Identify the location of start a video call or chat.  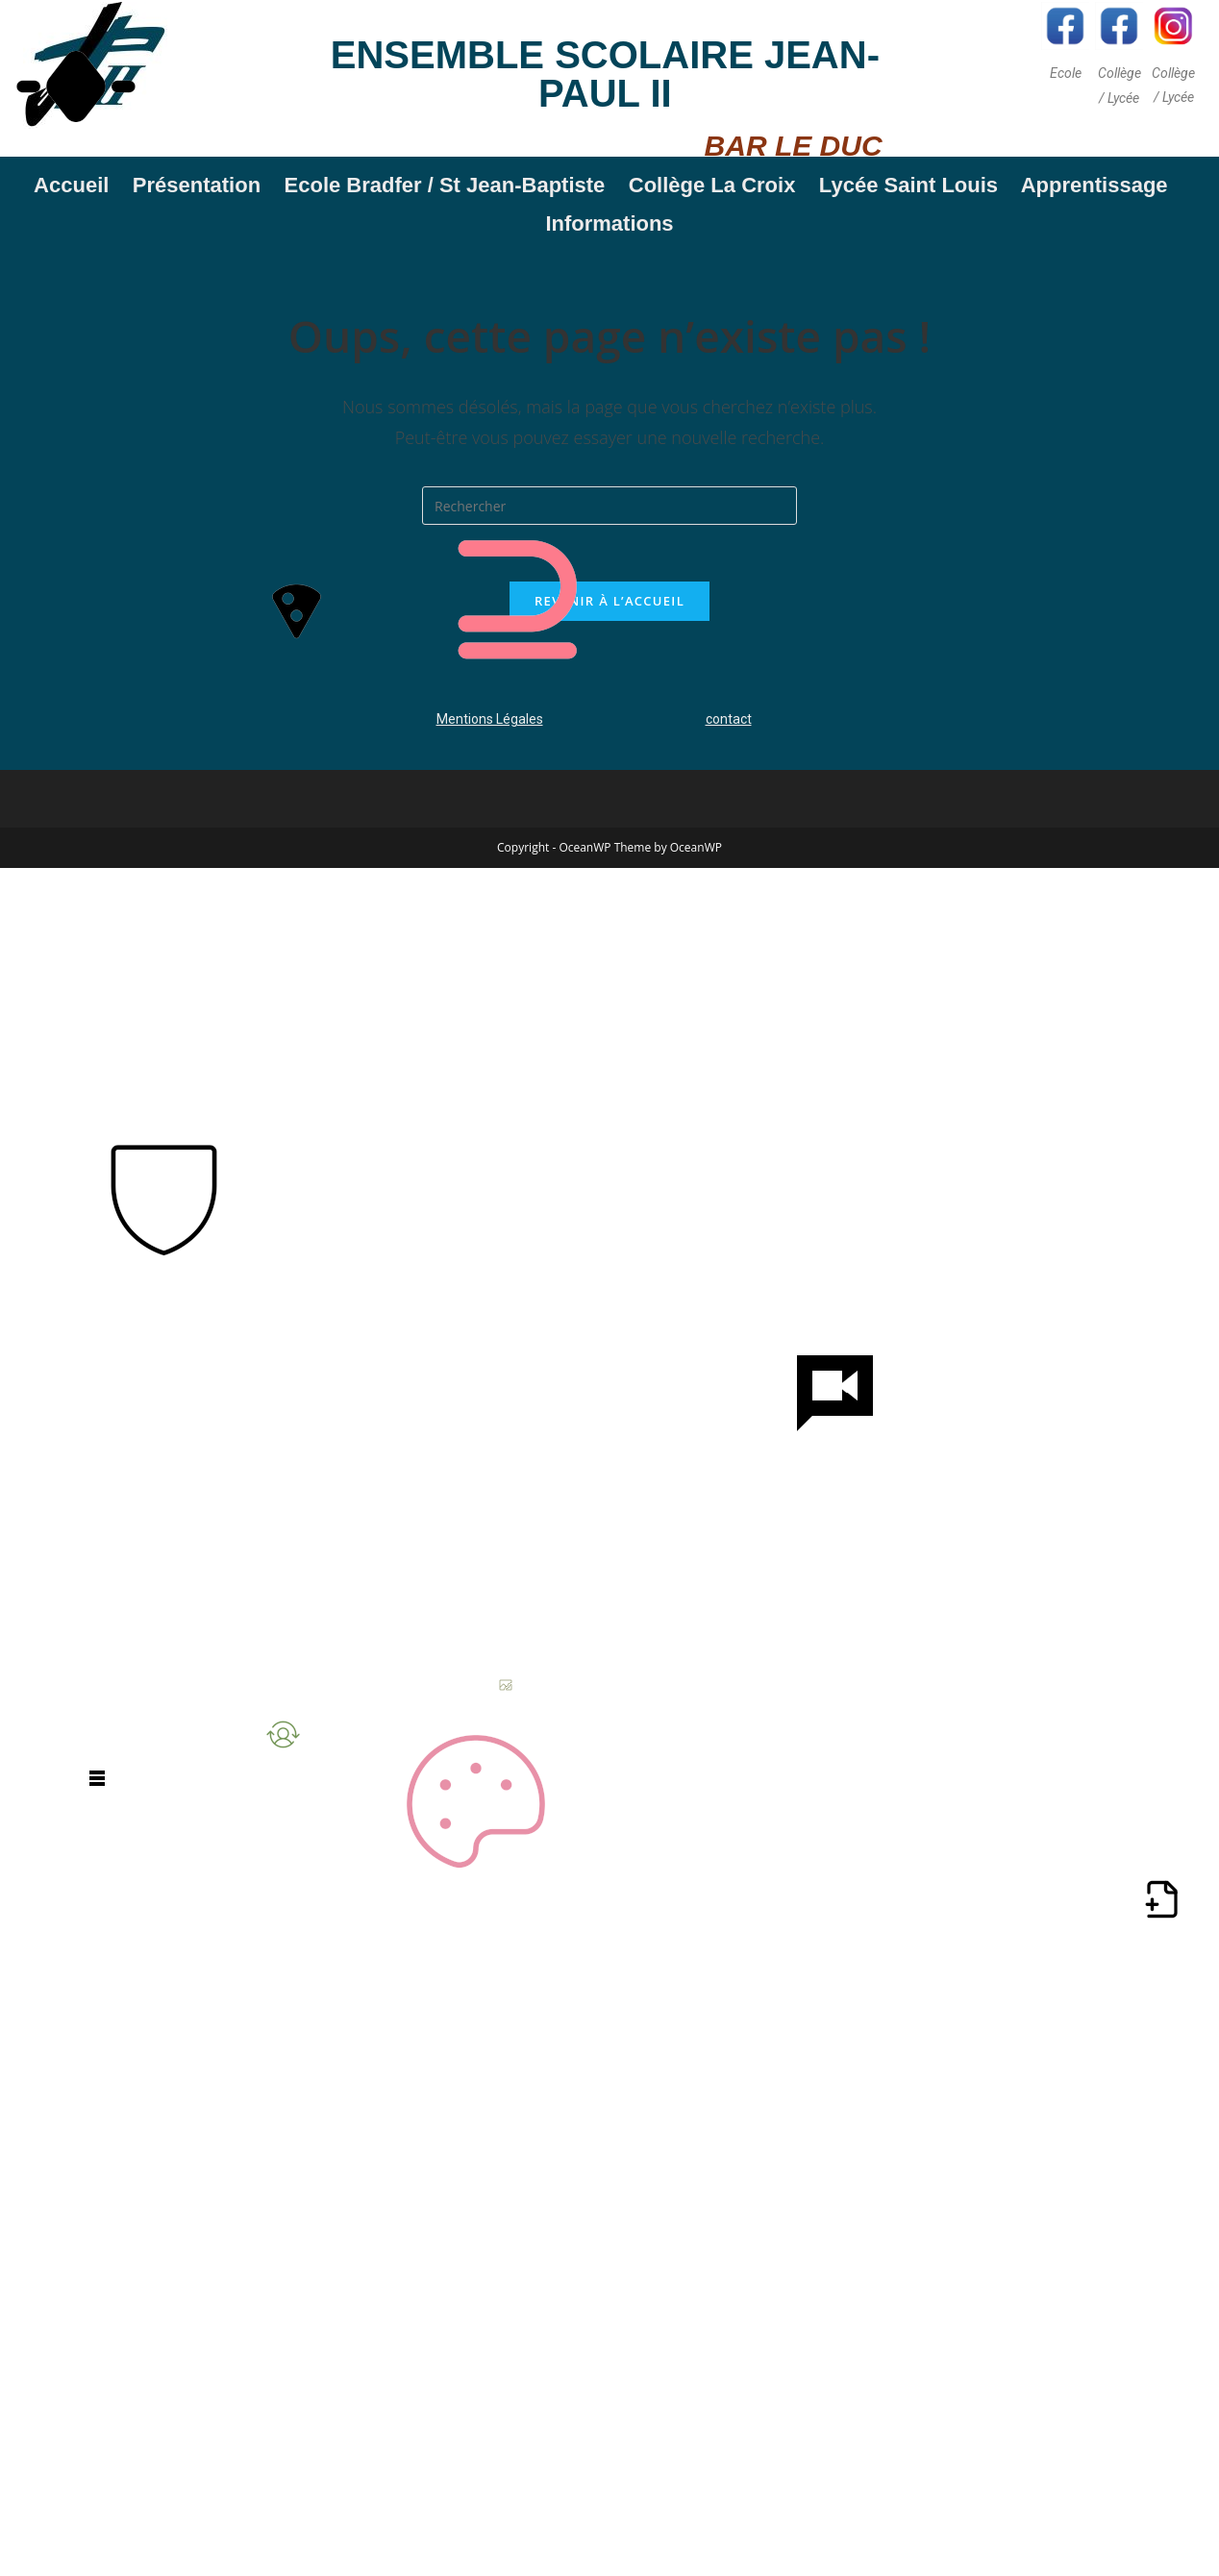
(834, 1393).